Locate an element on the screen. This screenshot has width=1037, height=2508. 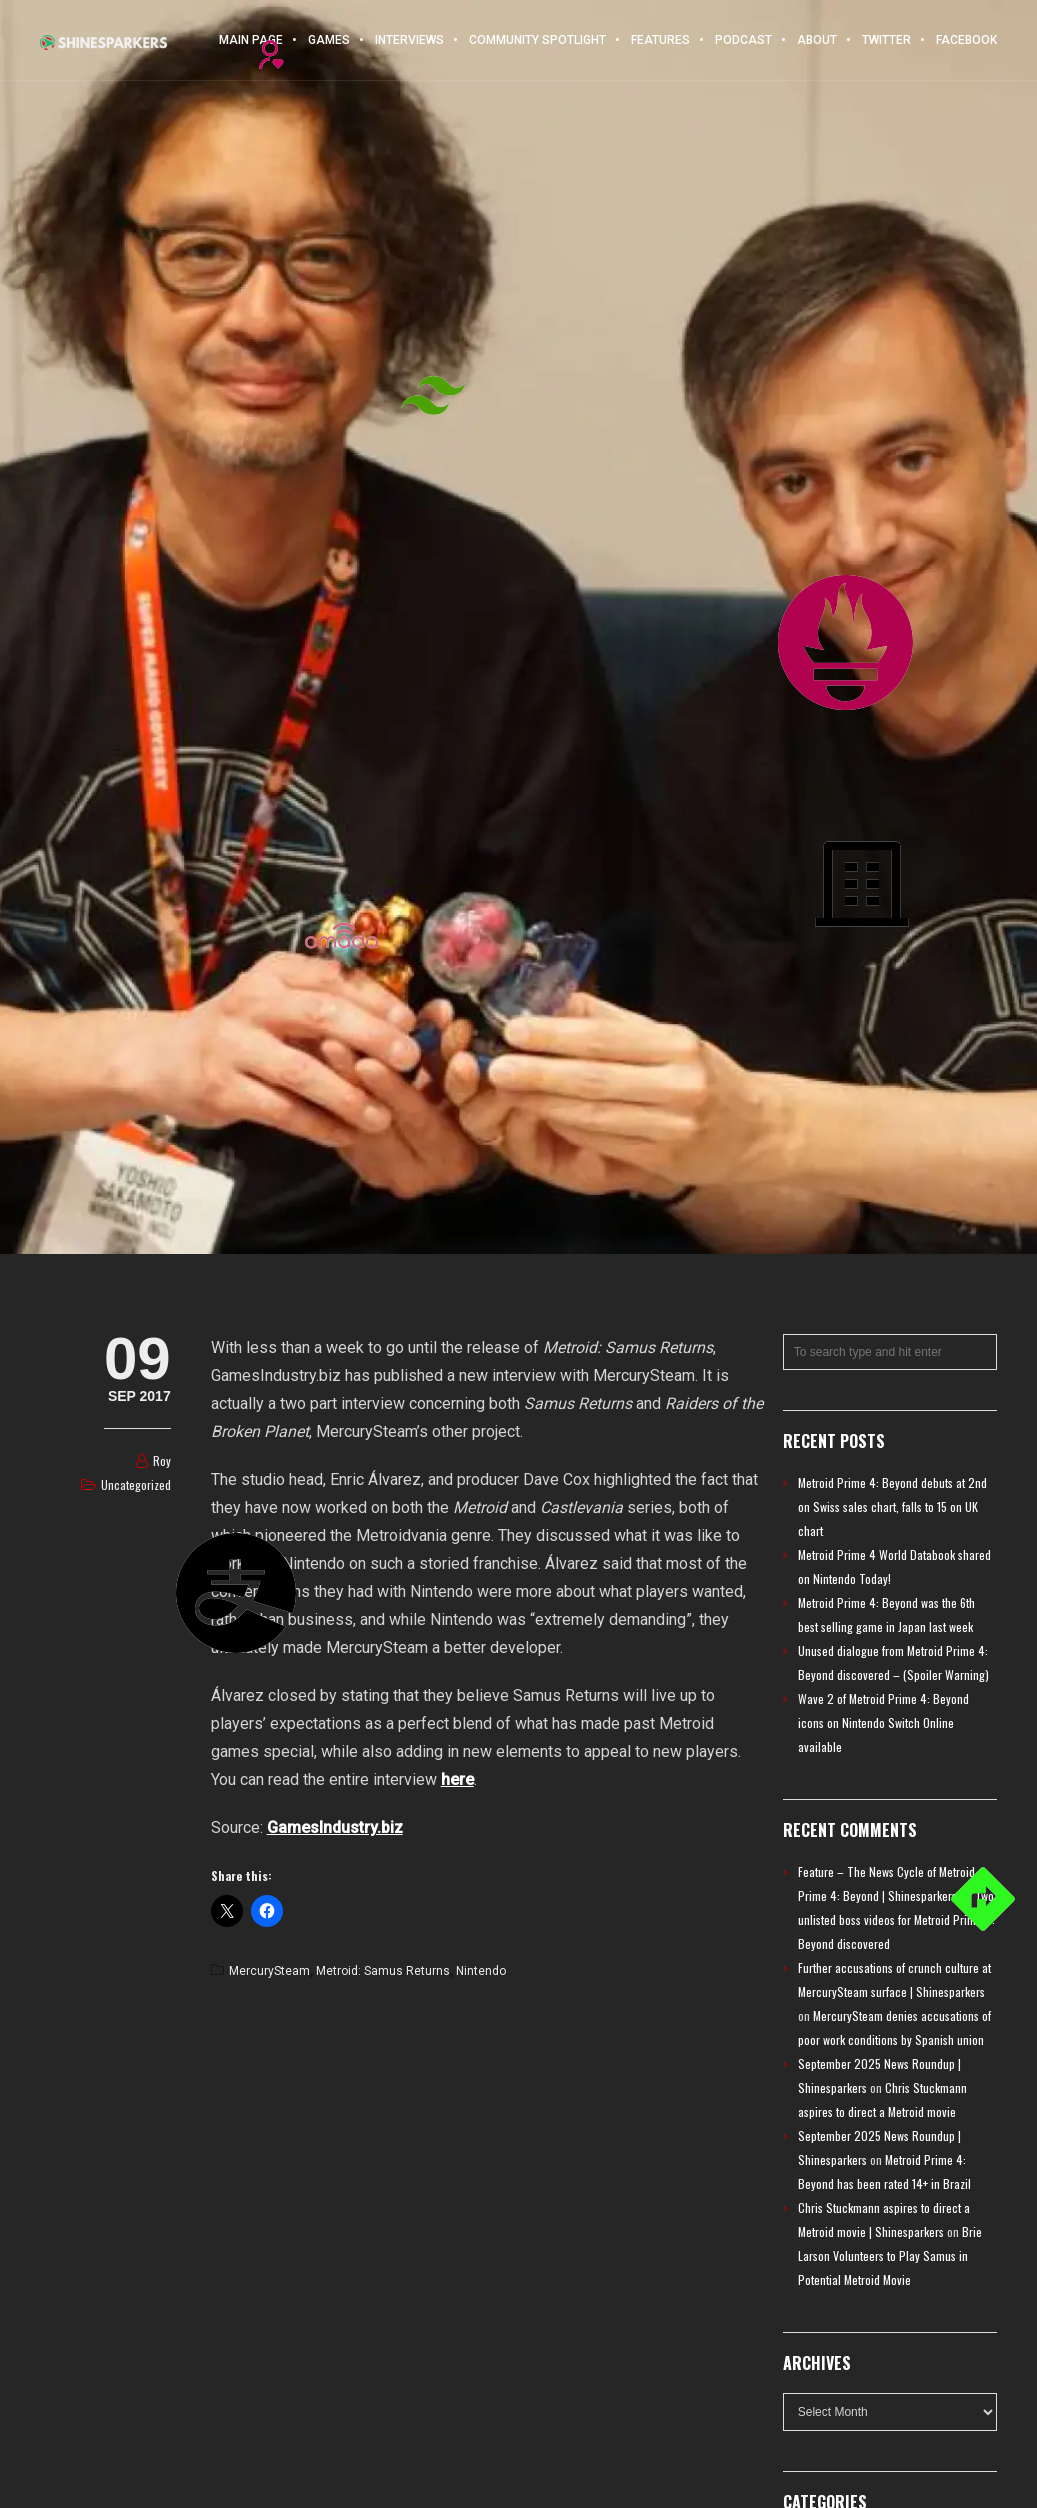
get directions to this location is located at coordinates (983, 1899).